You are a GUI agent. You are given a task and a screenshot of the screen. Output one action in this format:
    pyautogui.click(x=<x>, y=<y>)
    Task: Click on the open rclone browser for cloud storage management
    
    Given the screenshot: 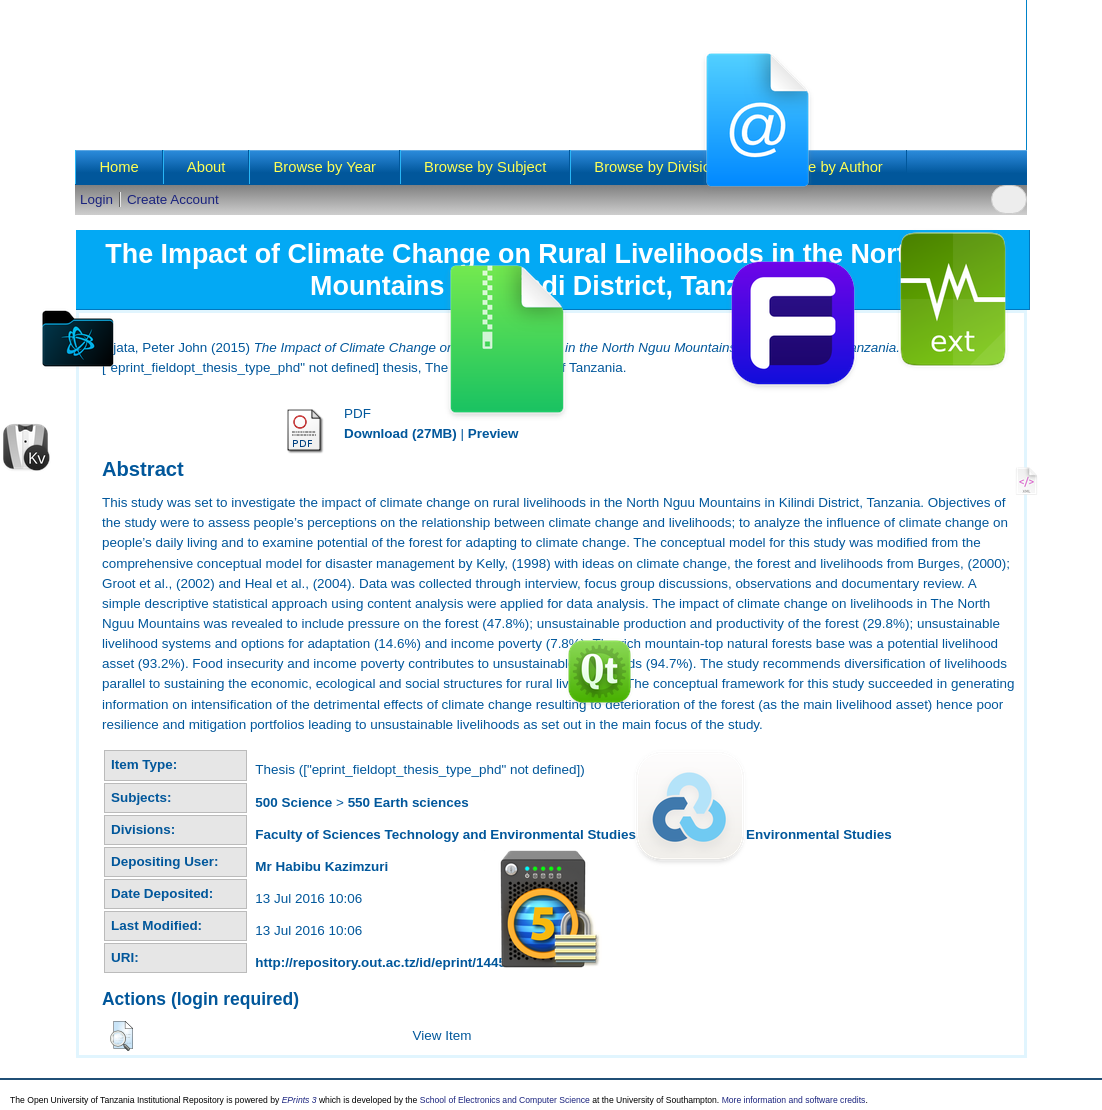 What is the action you would take?
    pyautogui.click(x=690, y=806)
    